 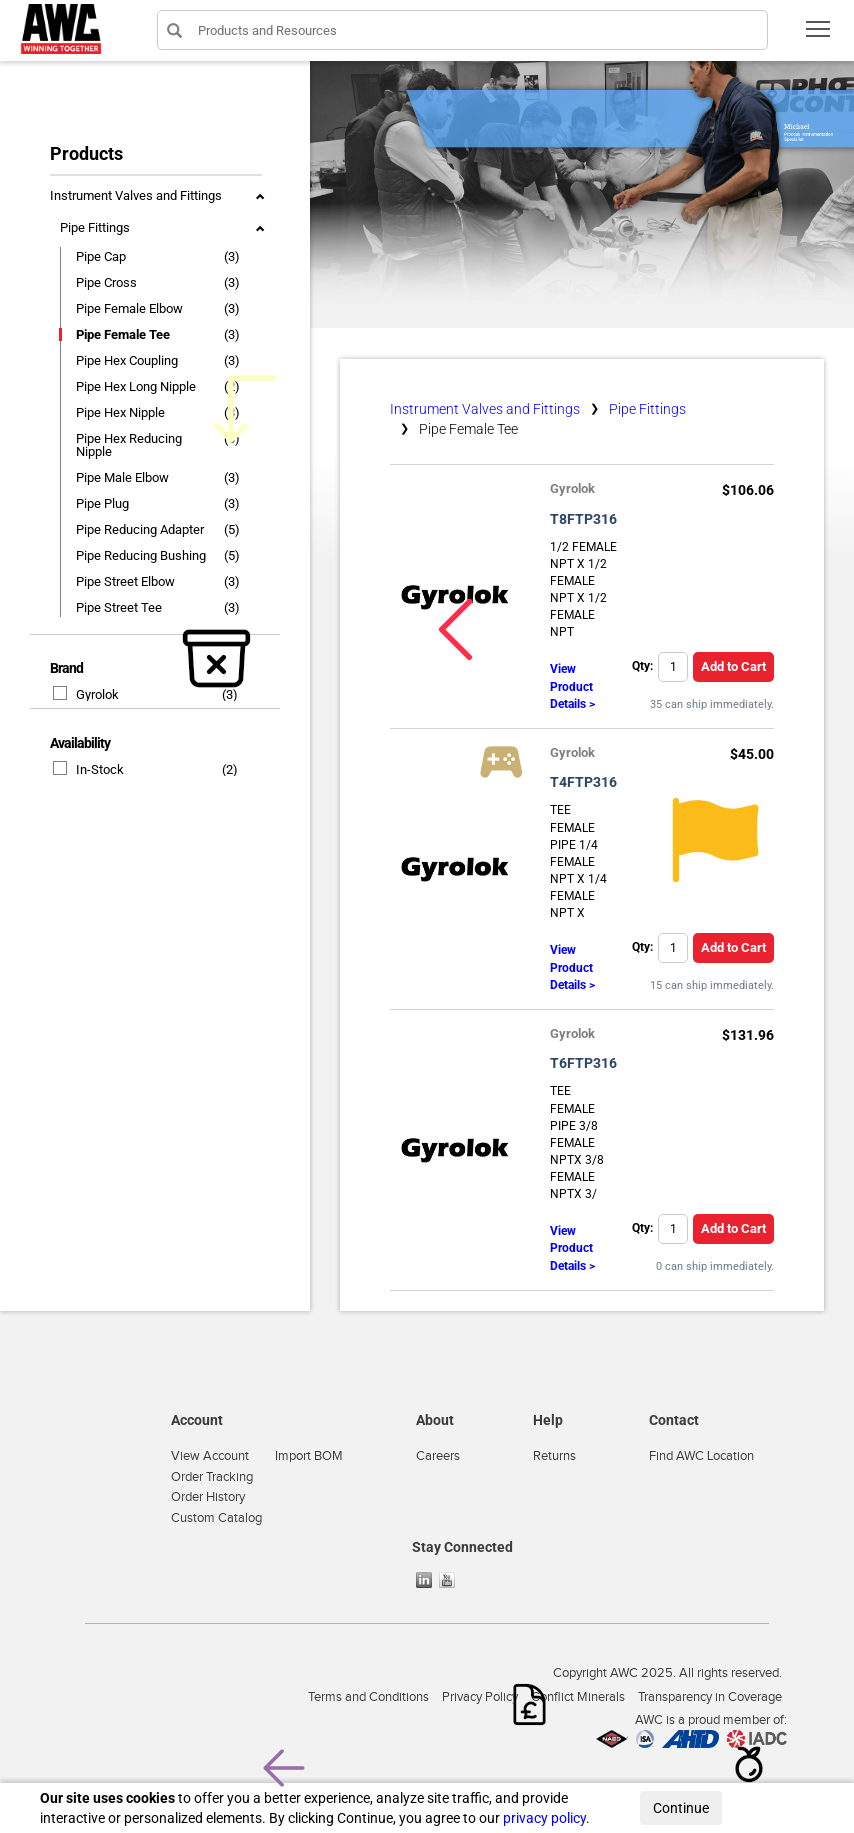 What do you see at coordinates (715, 840) in the screenshot?
I see `flag or report content` at bounding box center [715, 840].